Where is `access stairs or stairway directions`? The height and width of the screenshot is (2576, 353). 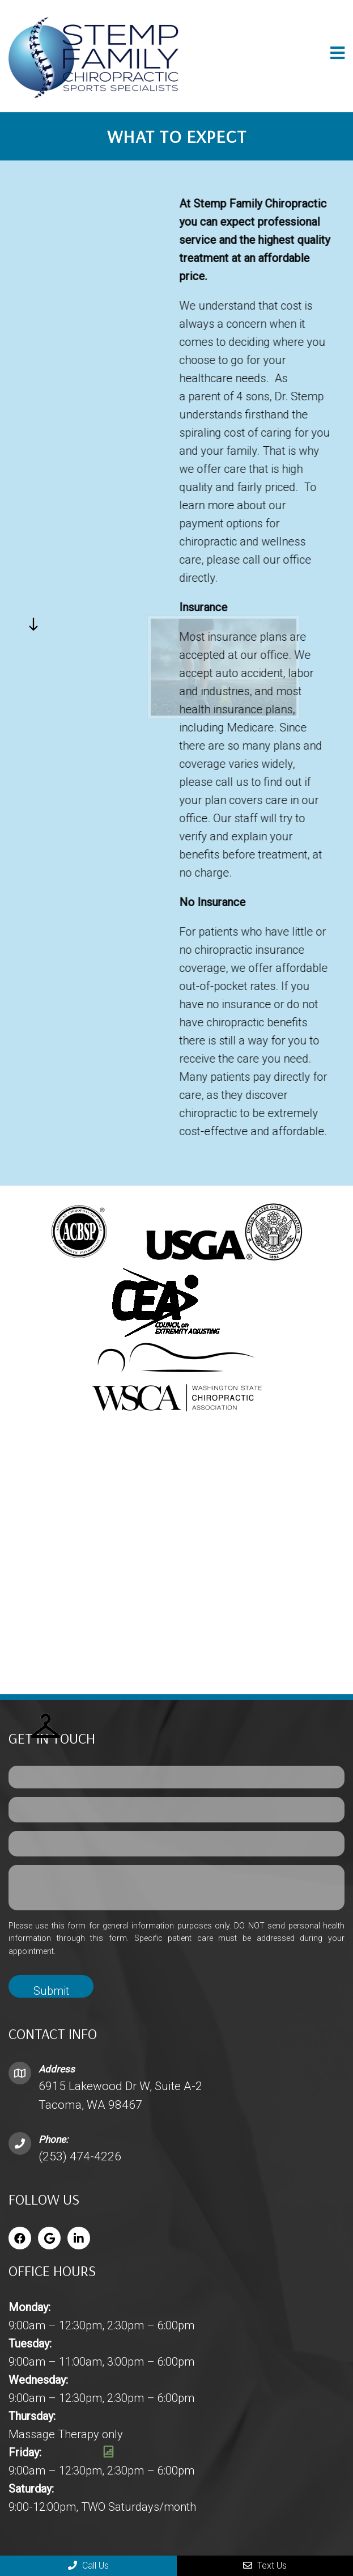
access stairs or stairway directions is located at coordinates (108, 2451).